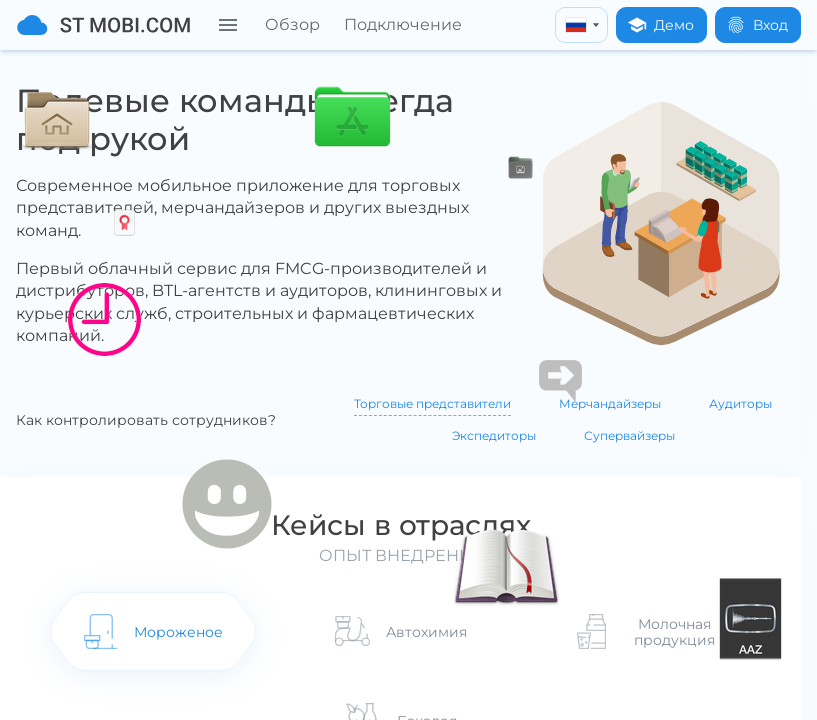  I want to click on a pkcs7 certificate file or security credential, so click(124, 222).